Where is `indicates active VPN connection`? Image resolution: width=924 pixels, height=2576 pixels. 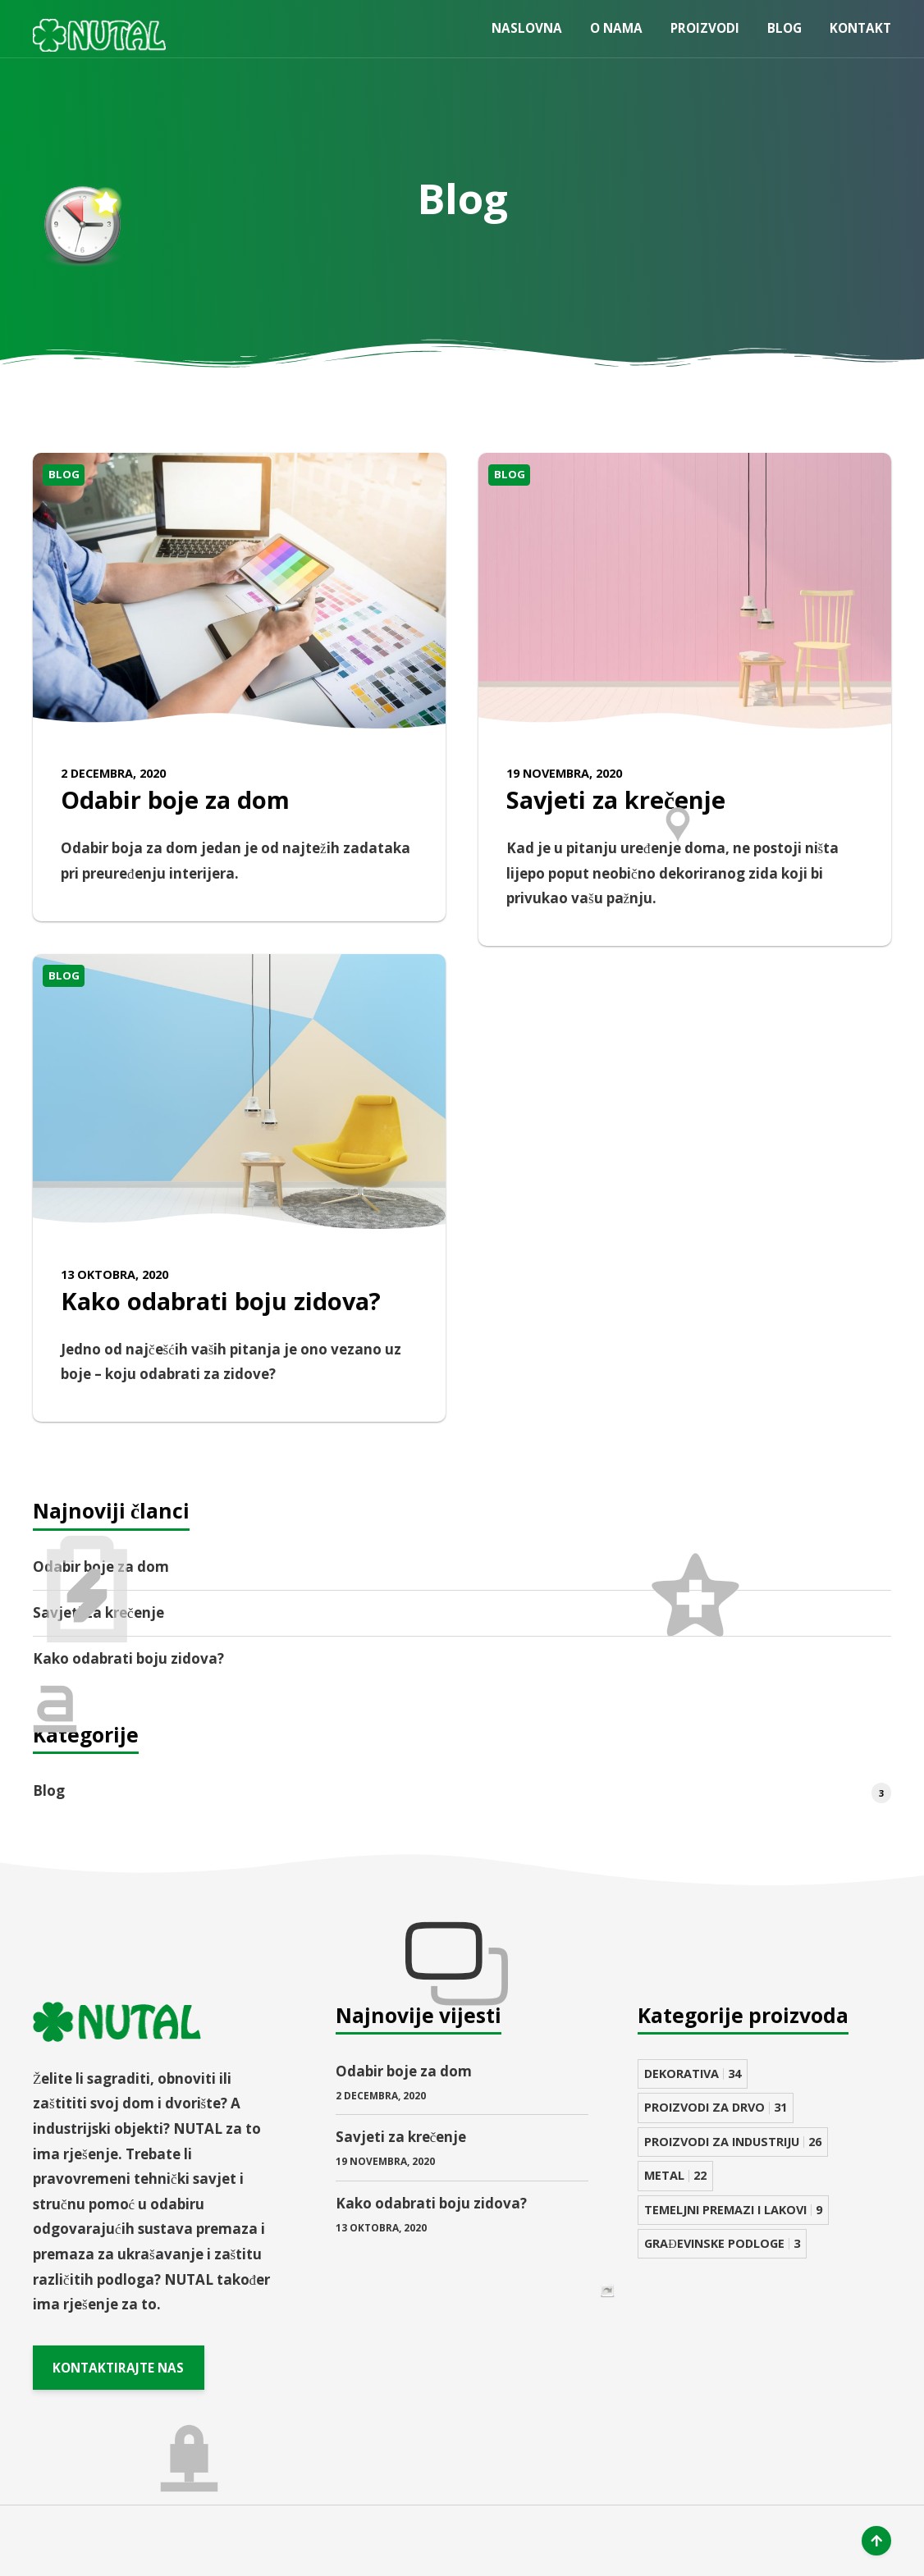
indicates active VPN connection is located at coordinates (189, 2458).